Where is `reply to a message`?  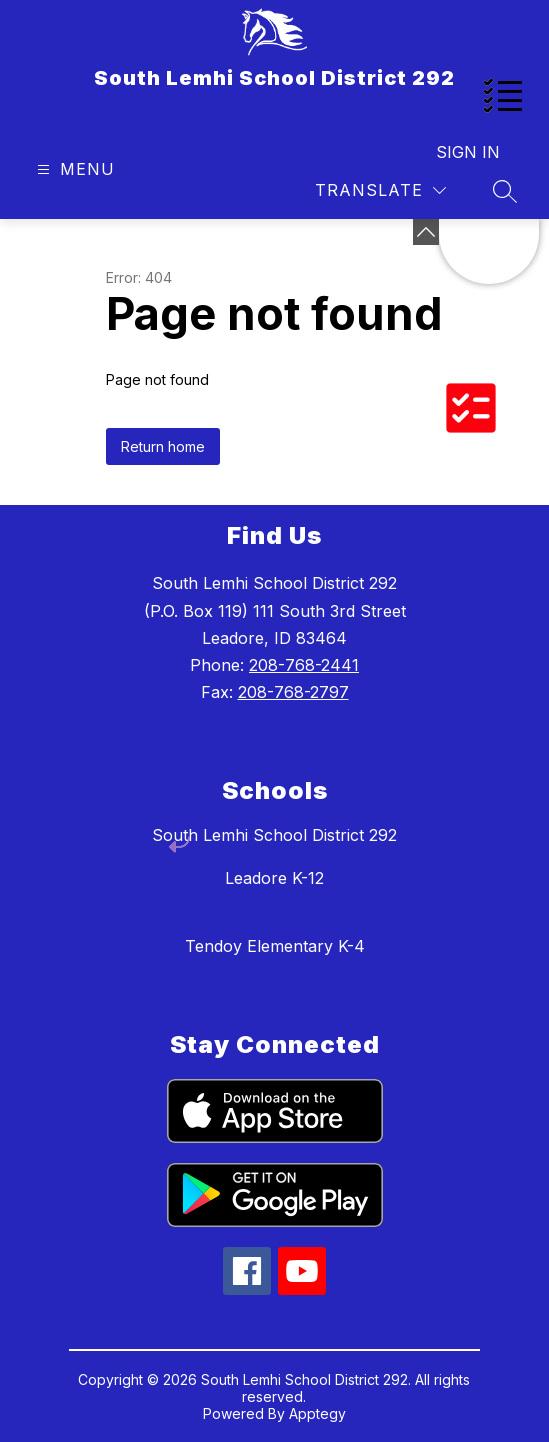
reply to a message is located at coordinates (179, 844).